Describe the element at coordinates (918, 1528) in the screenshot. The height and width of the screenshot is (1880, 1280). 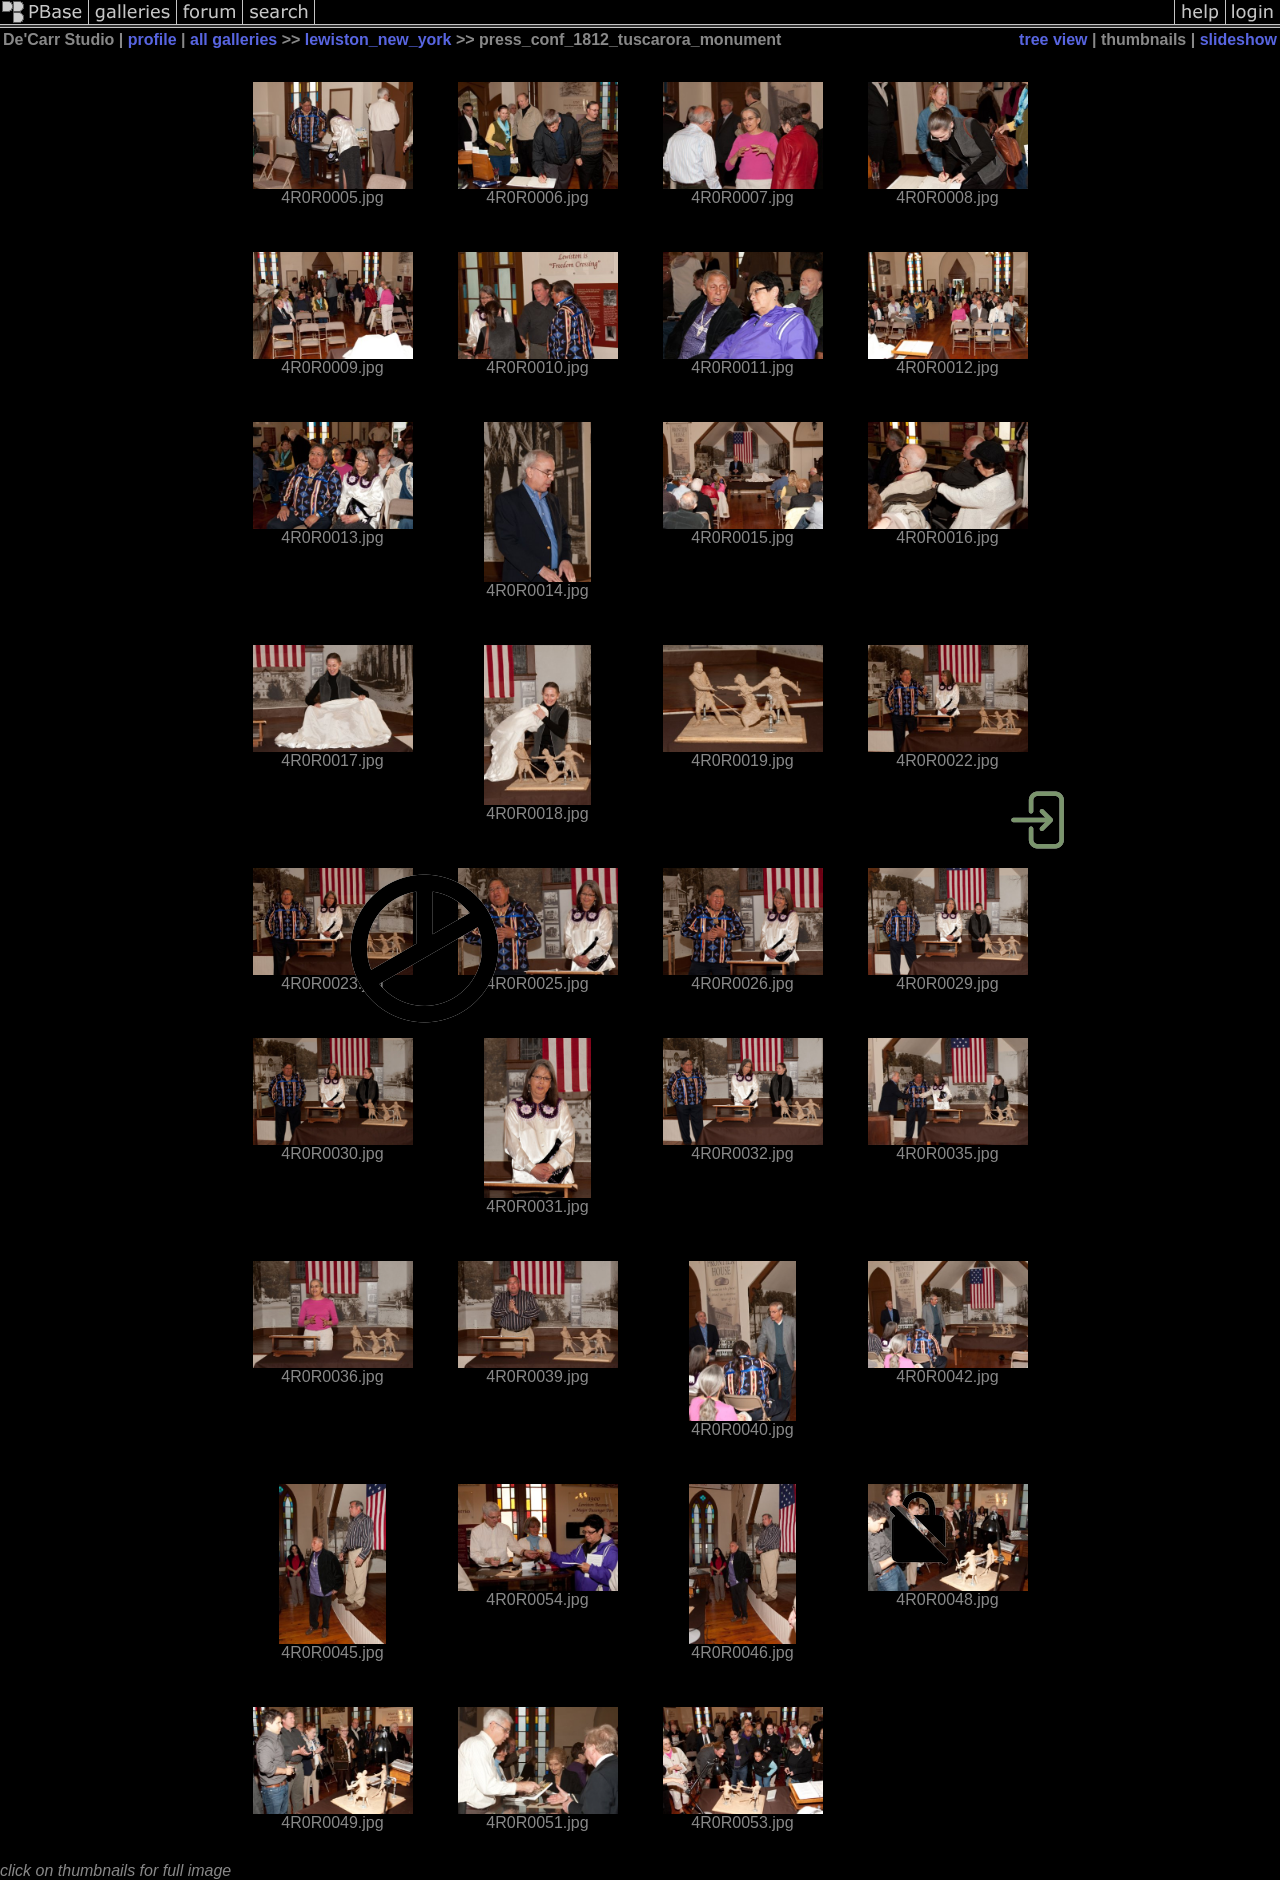
I see `indicates an unsecured or unencrypted connection` at that location.